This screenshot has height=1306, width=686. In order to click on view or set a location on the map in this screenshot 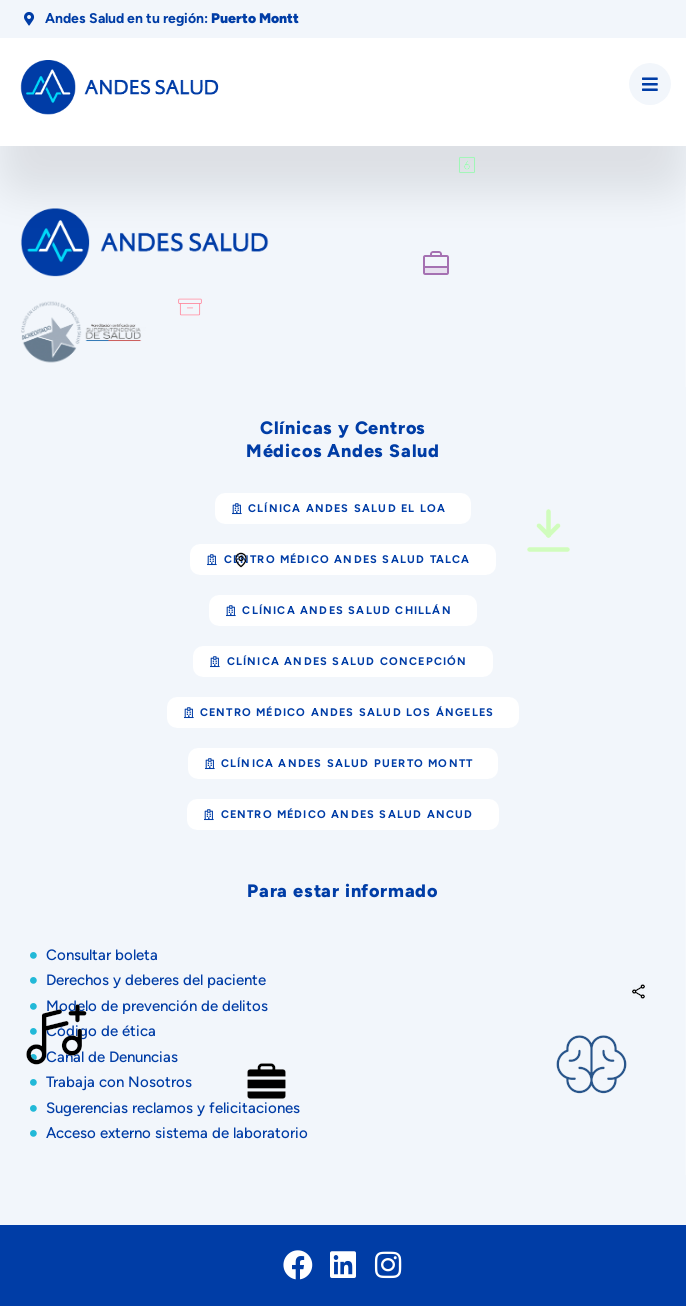, I will do `click(241, 560)`.